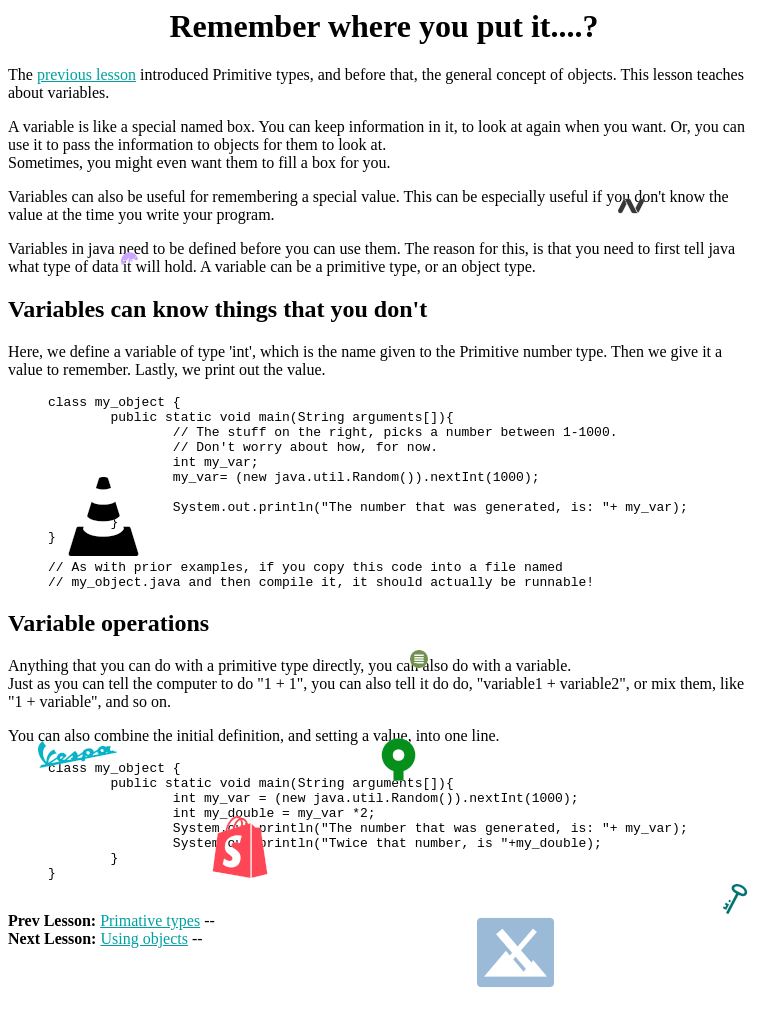  I want to click on open keeweb password manager, so click(735, 899).